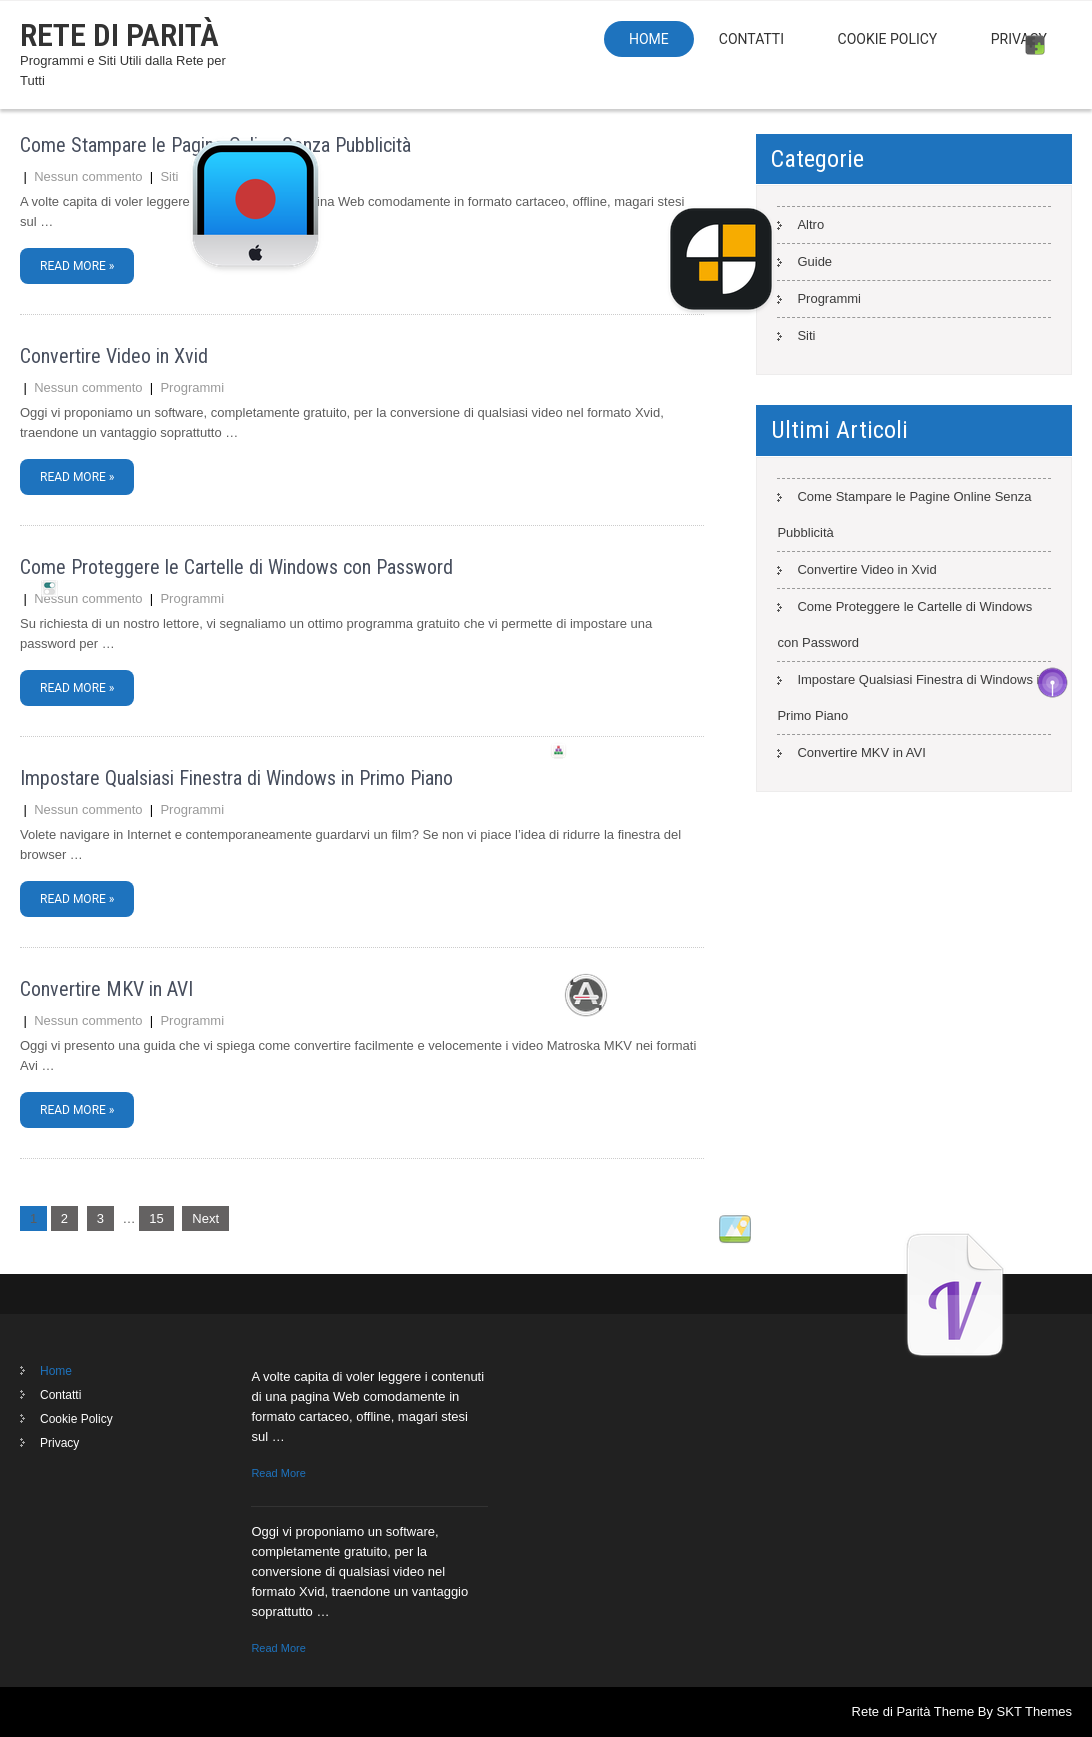  What do you see at coordinates (558, 750) in the screenshot?
I see `open device hierarchy settings` at bounding box center [558, 750].